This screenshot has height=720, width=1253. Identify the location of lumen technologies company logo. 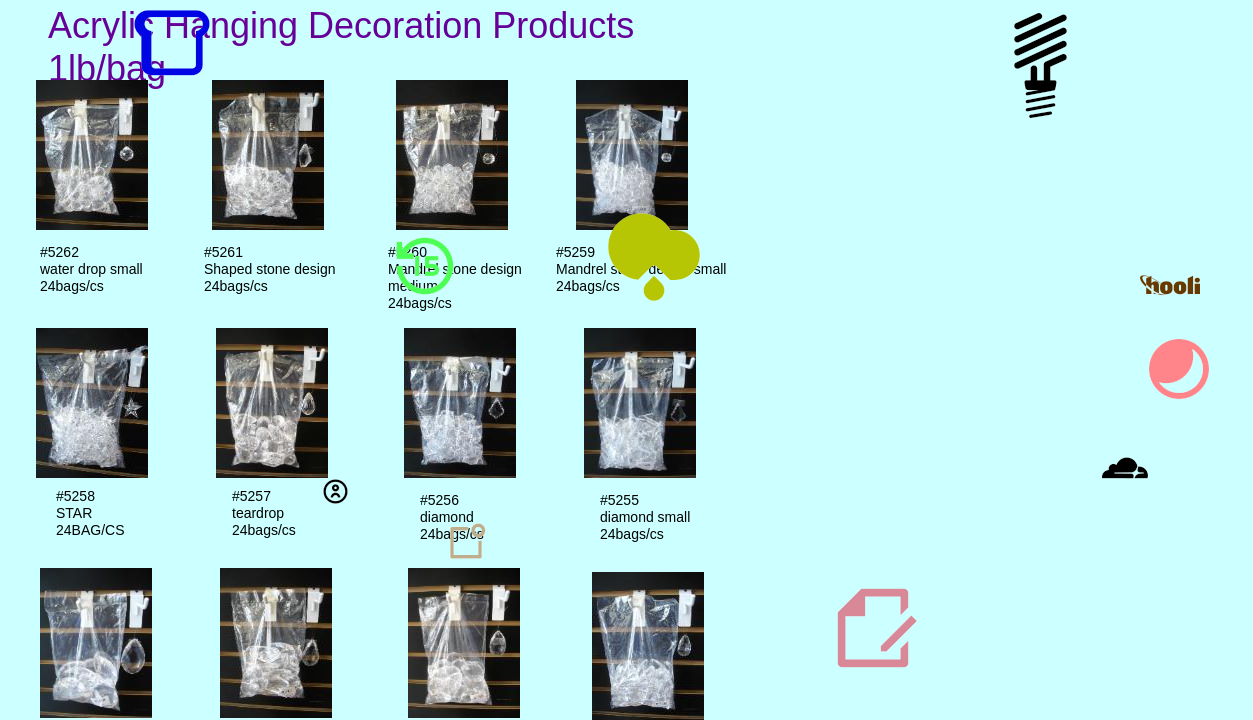
(1040, 65).